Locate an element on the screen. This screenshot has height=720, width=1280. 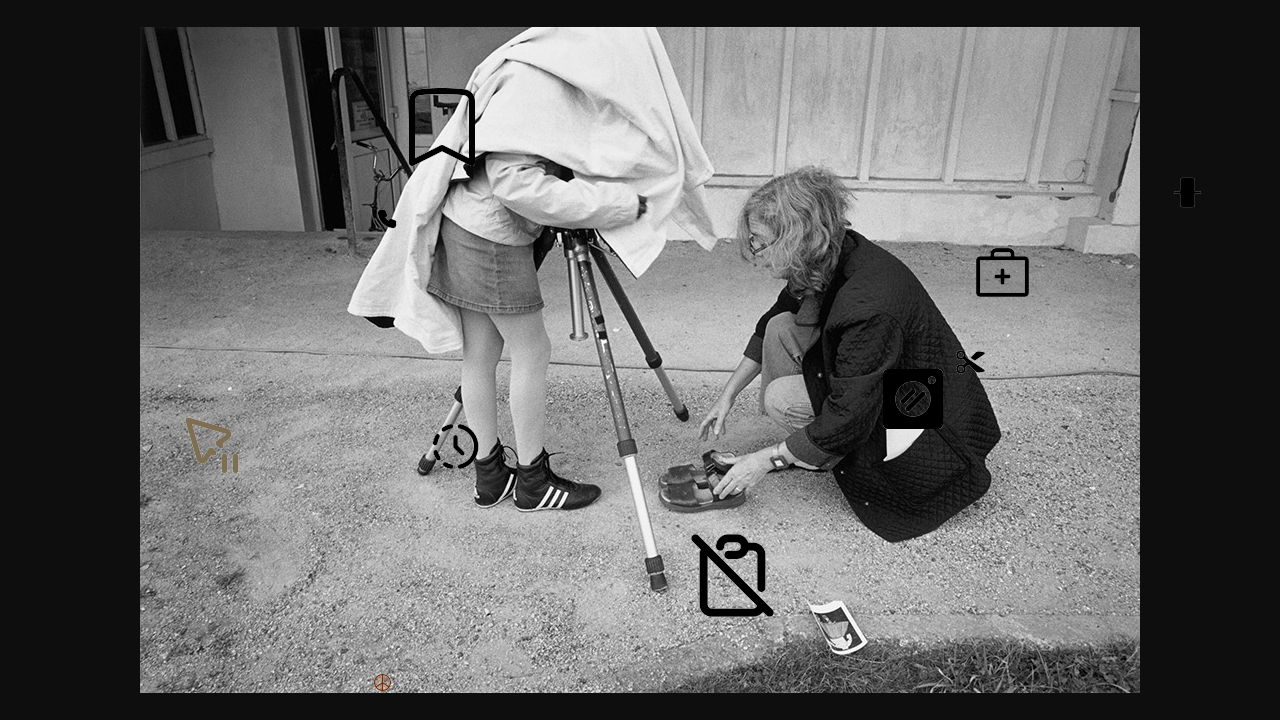
make a phone call is located at coordinates (387, 218).